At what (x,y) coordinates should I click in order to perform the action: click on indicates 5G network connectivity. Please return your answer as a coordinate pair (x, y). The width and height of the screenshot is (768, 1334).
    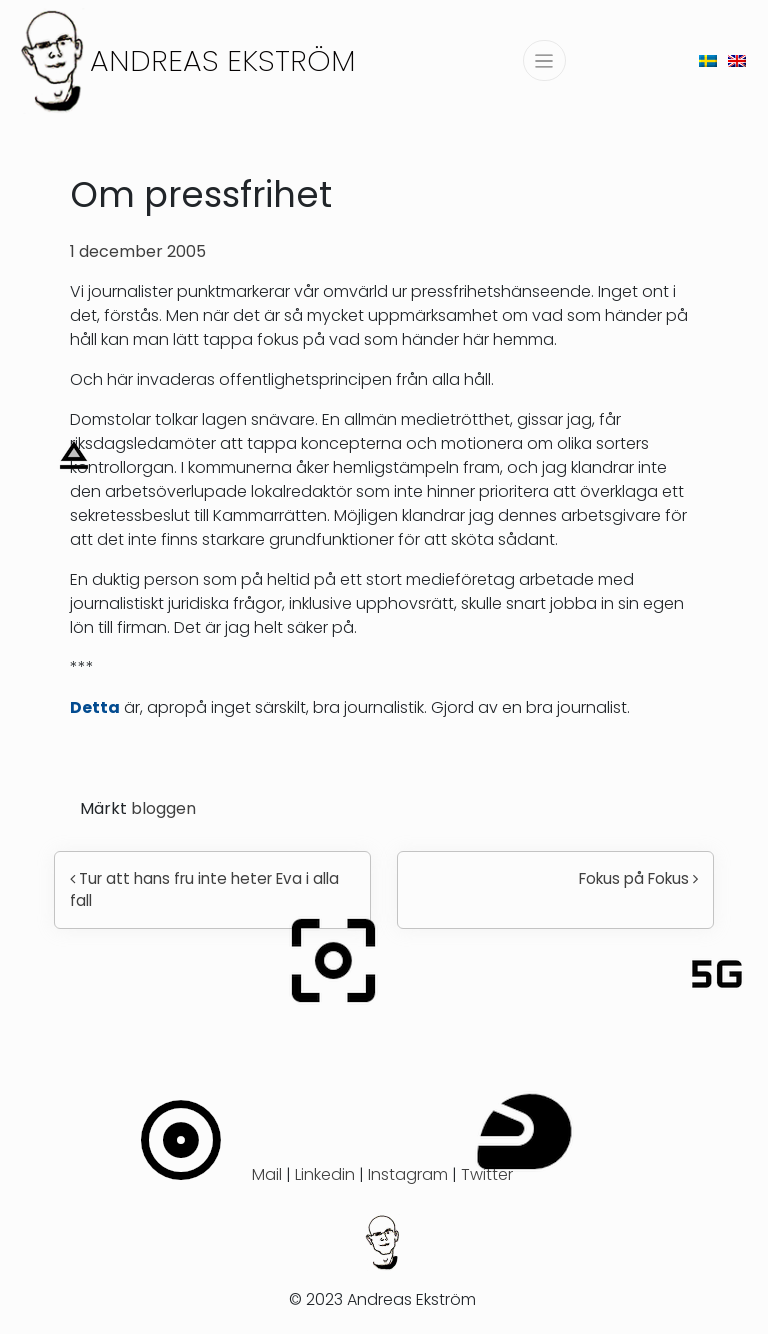
    Looking at the image, I should click on (717, 974).